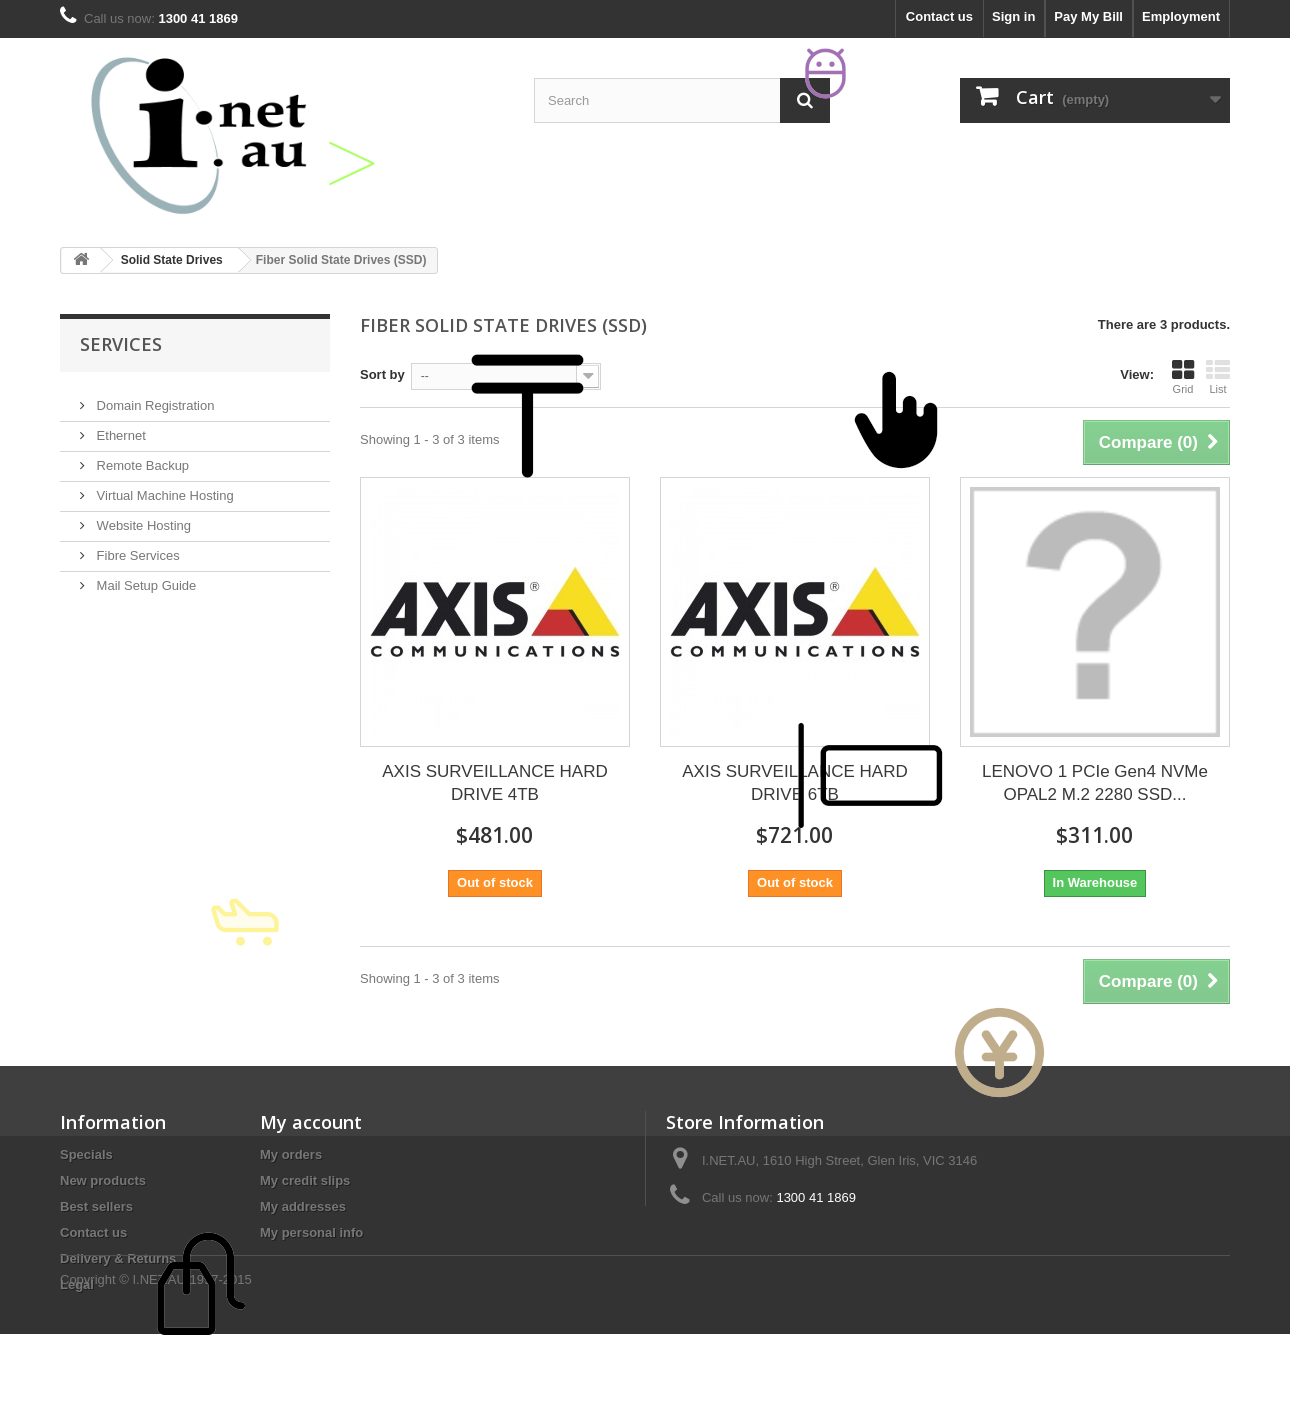 The image size is (1290, 1411). Describe the element at coordinates (999, 1052) in the screenshot. I see `make a payment in chinese yuan` at that location.